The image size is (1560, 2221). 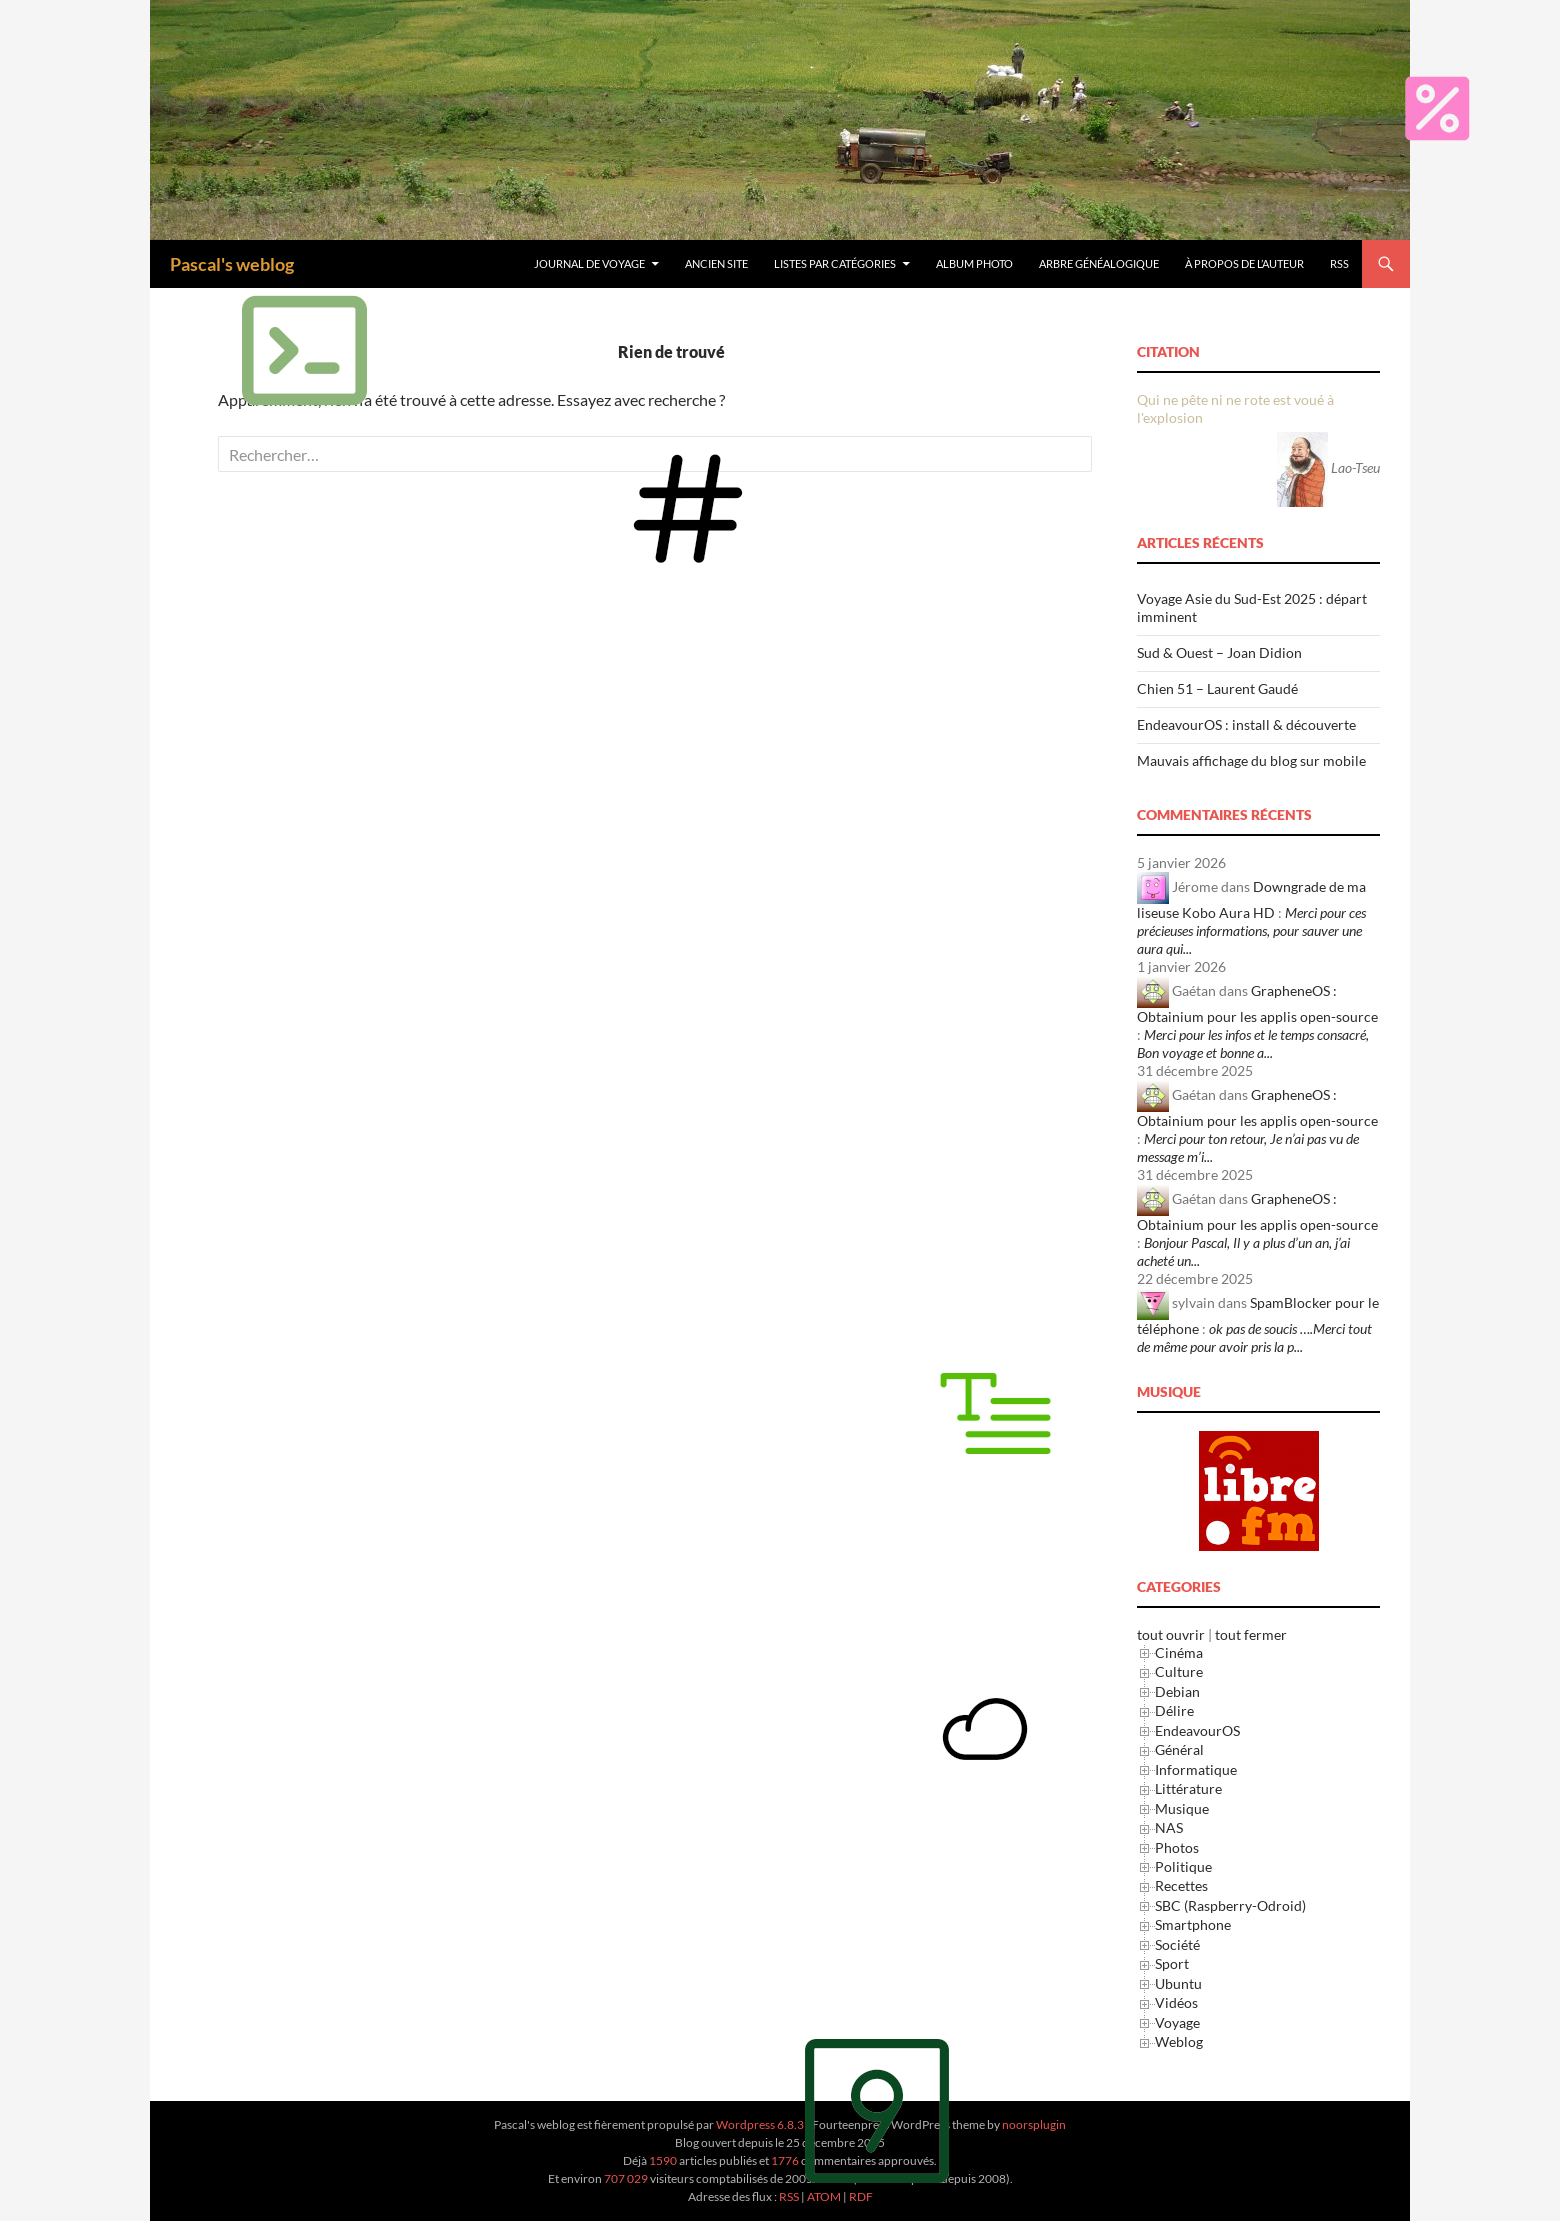 What do you see at coordinates (304, 350) in the screenshot?
I see `open the command line terminal` at bounding box center [304, 350].